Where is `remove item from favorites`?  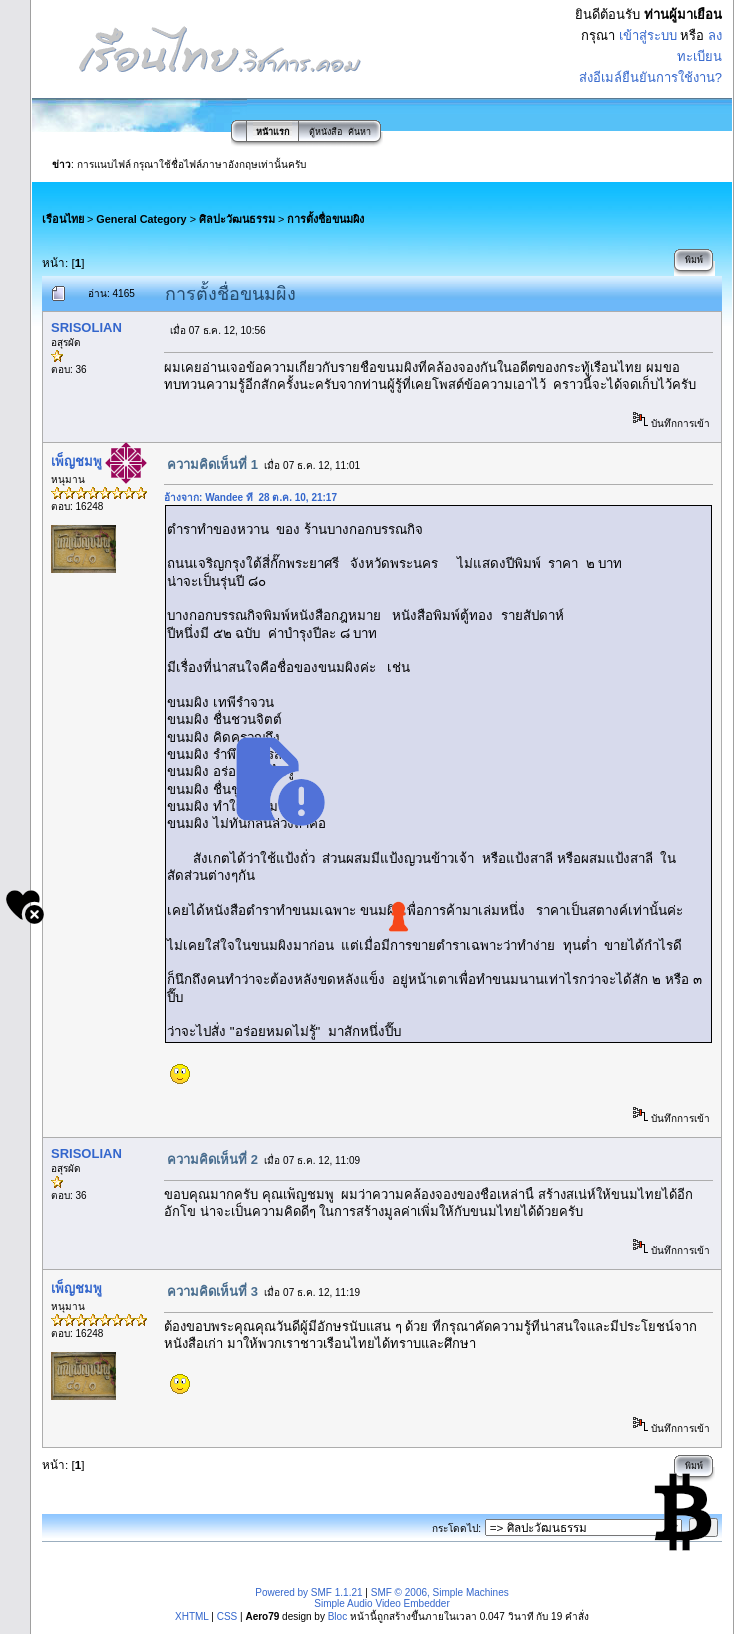 remove item from favorites is located at coordinates (25, 905).